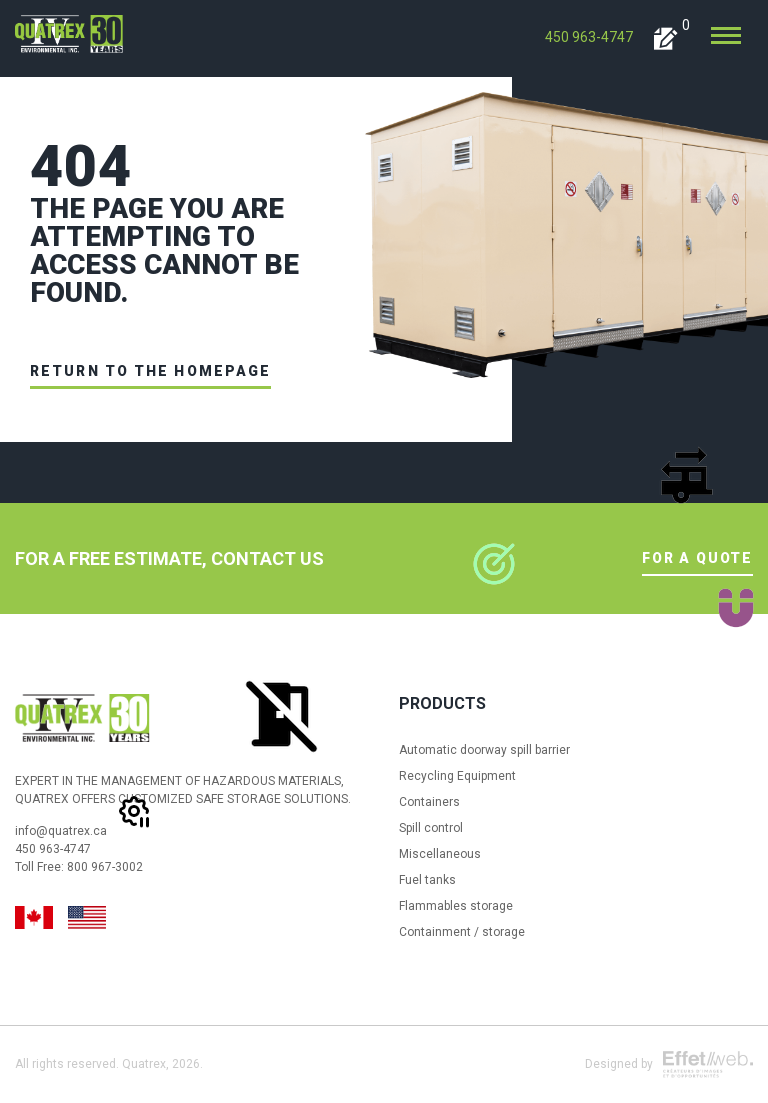  I want to click on no meeting room available, so click(283, 714).